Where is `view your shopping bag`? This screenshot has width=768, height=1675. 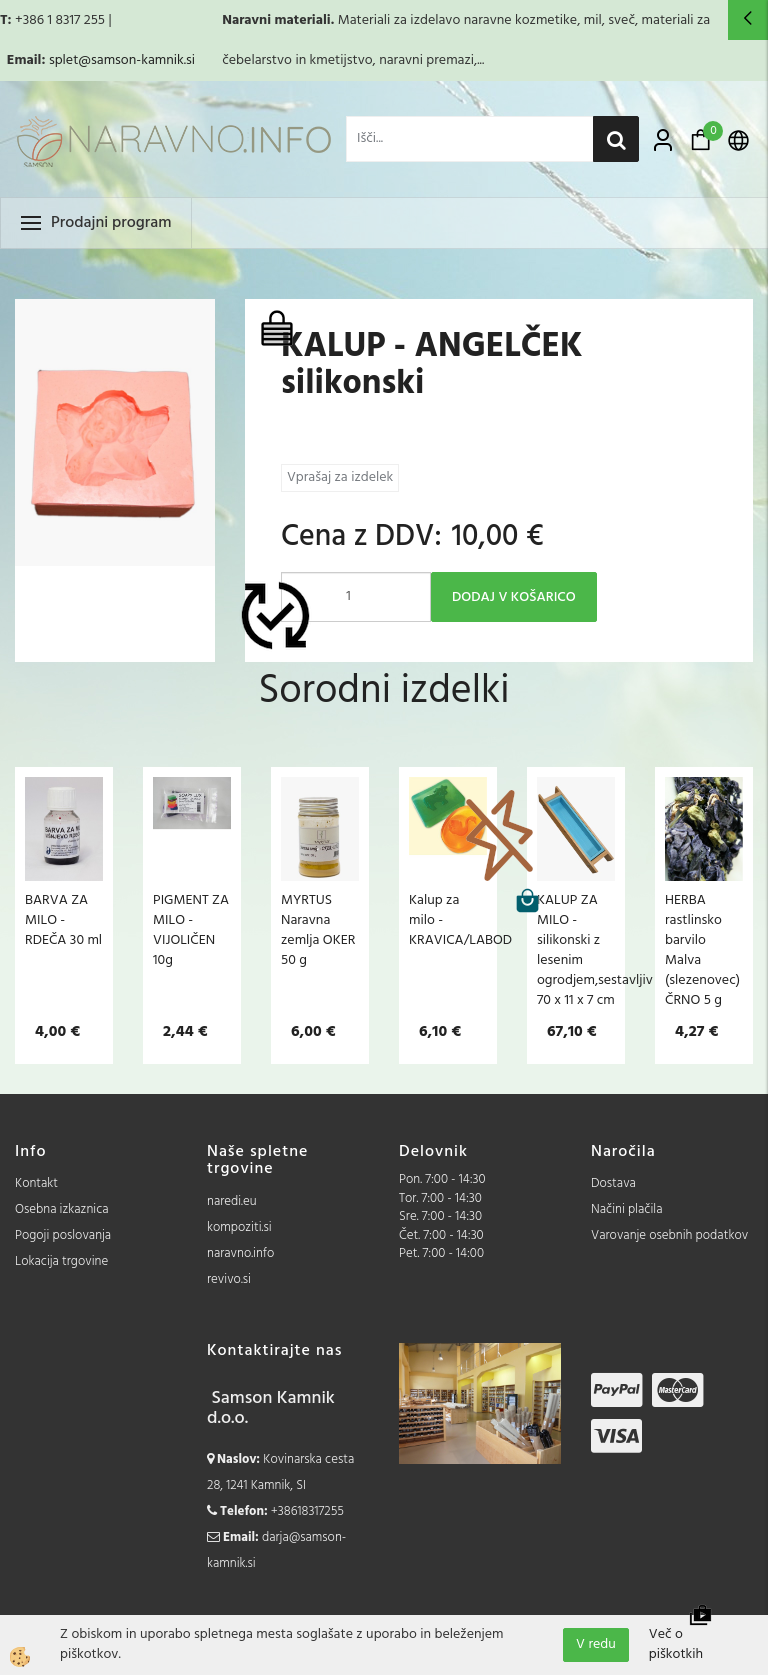 view your shopping bag is located at coordinates (527, 900).